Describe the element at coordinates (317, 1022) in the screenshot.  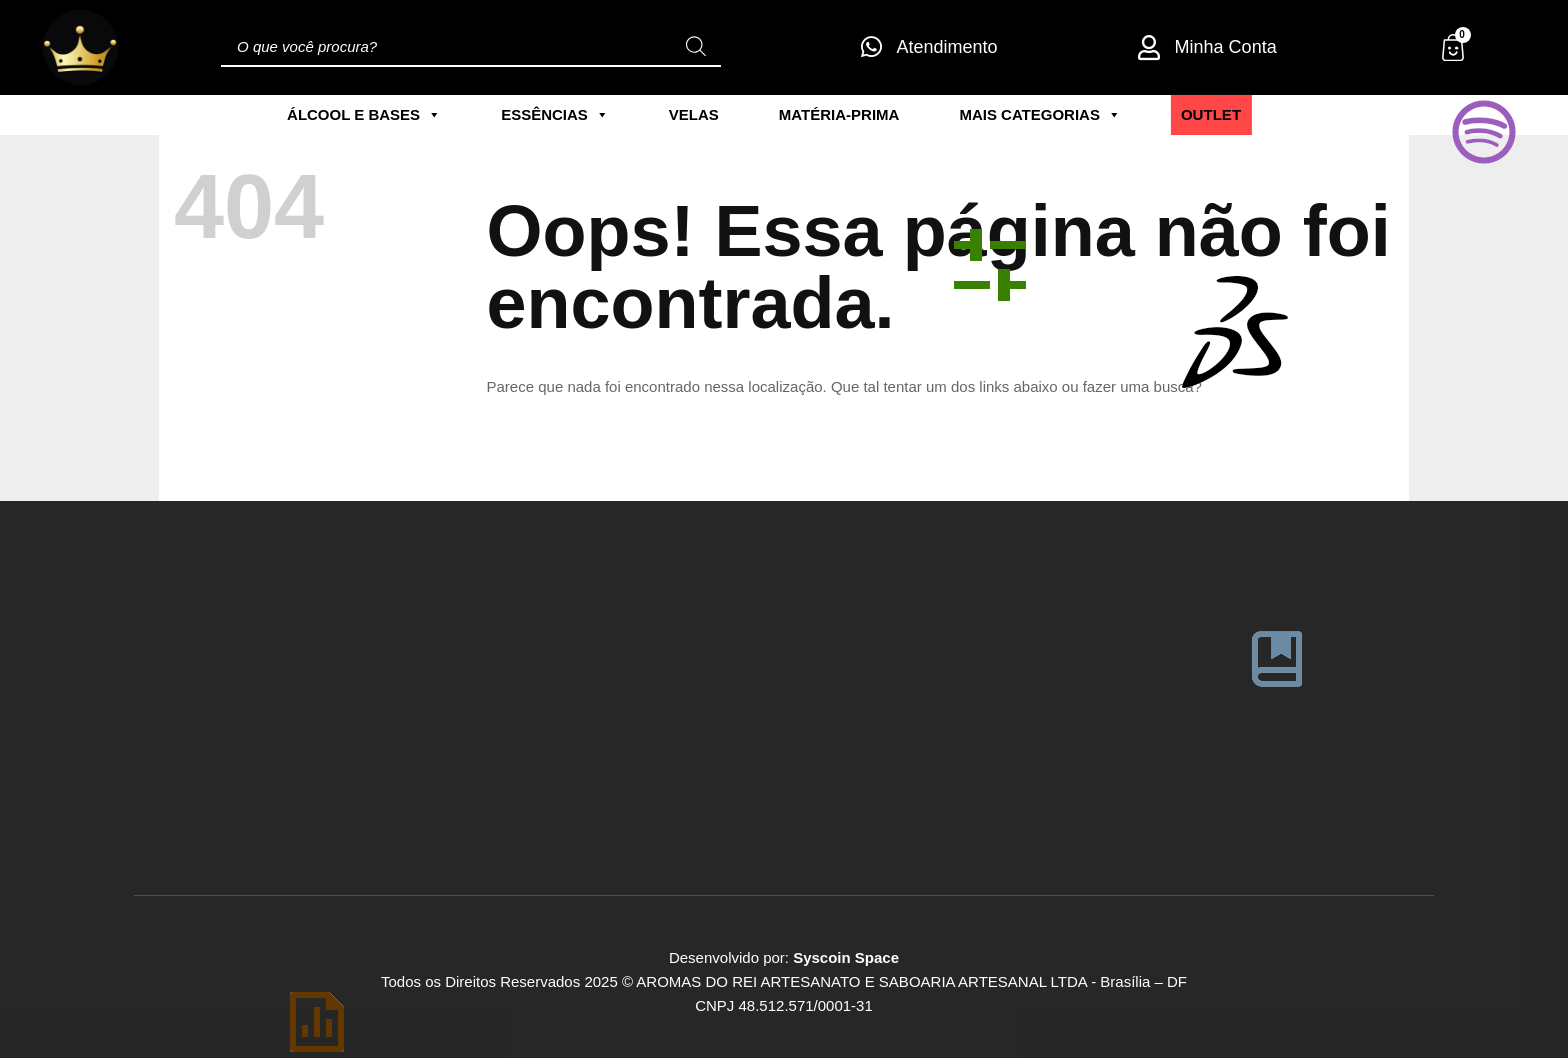
I see `view report or analytics document` at that location.